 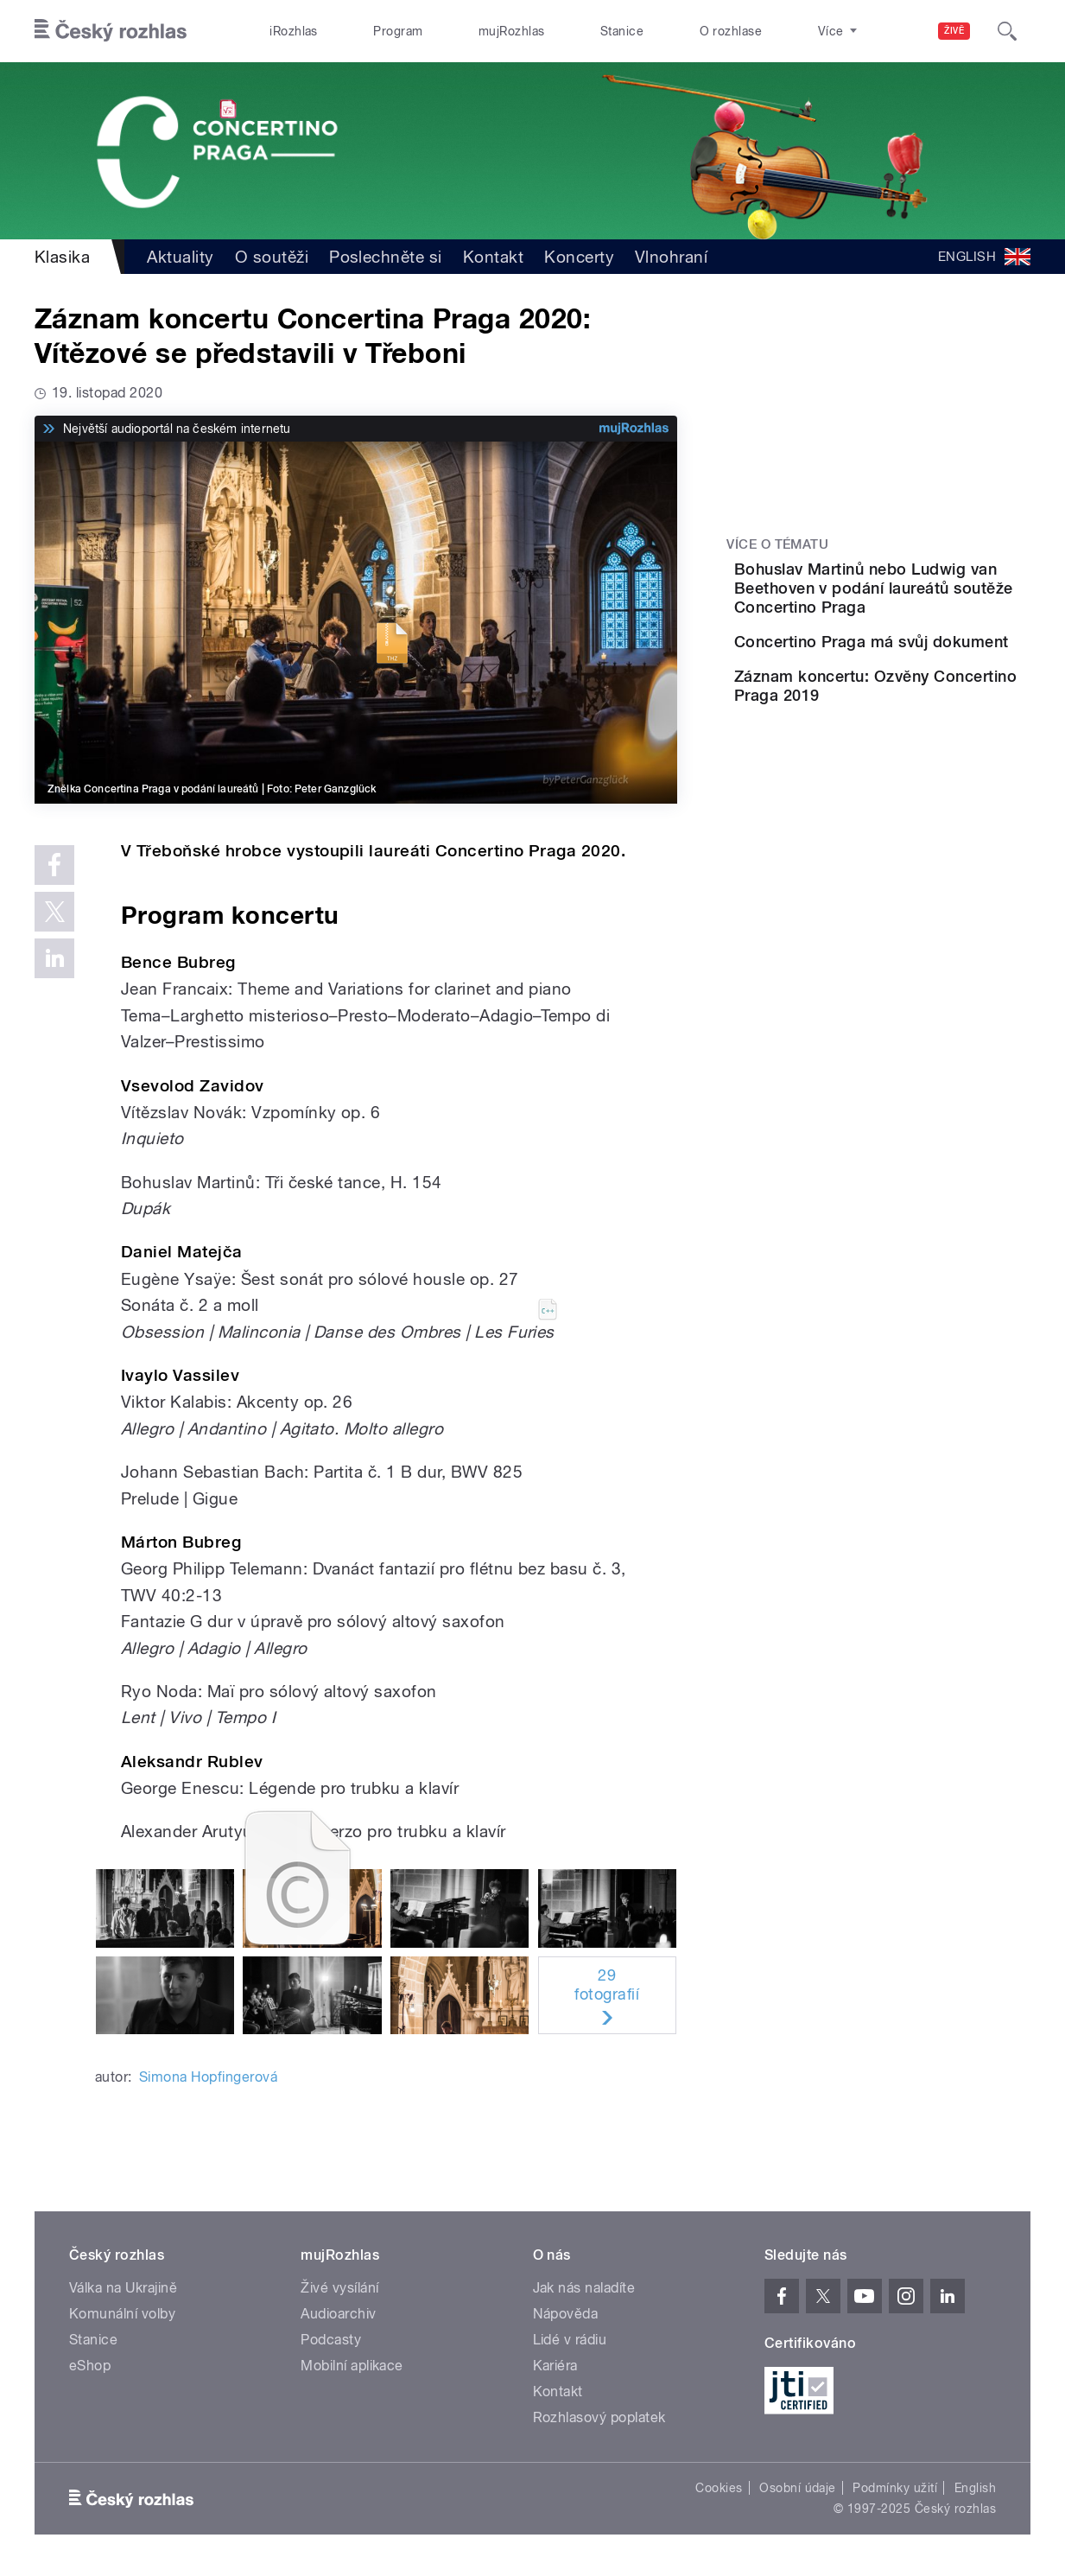 I want to click on indicates a C++ source code file, so click(x=548, y=1309).